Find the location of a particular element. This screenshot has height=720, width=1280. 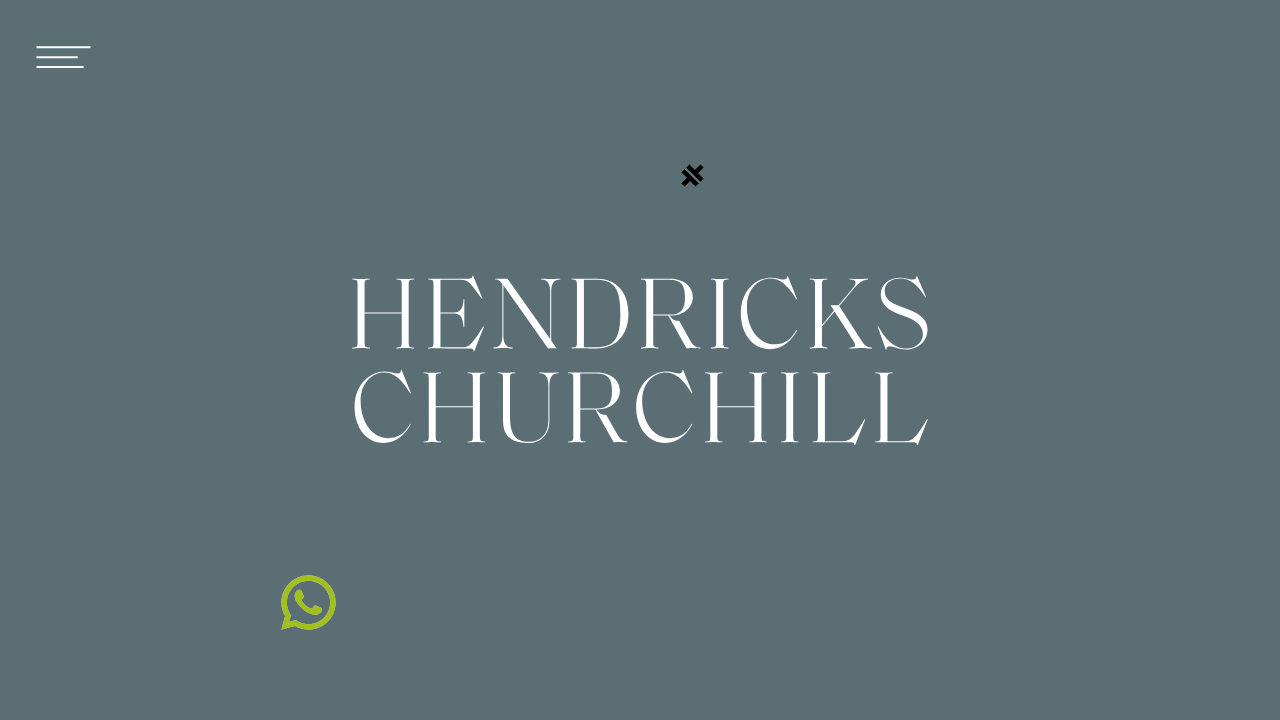

capacitor framework logo is located at coordinates (692, 175).